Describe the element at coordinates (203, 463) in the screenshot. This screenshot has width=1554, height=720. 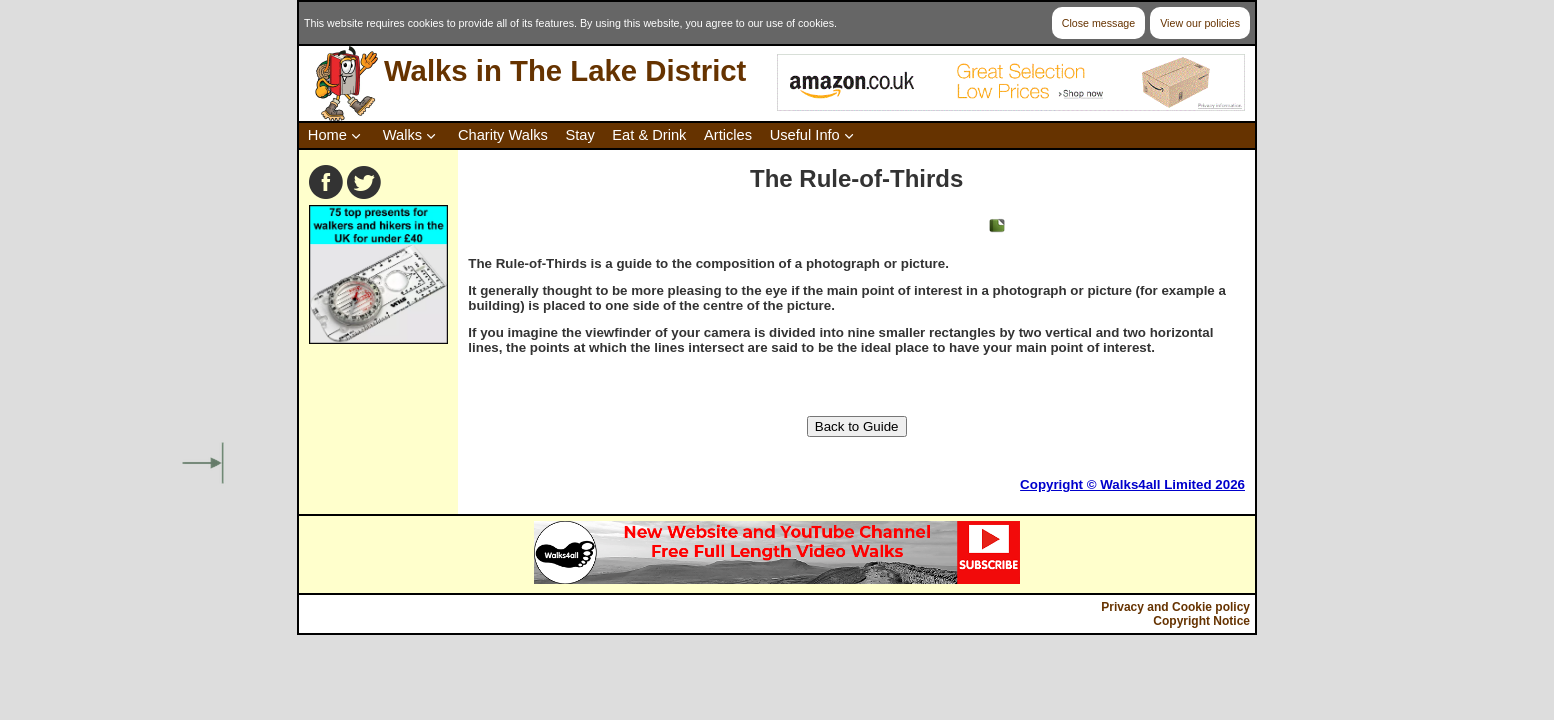
I see `go to the last item in a list or sequence` at that location.